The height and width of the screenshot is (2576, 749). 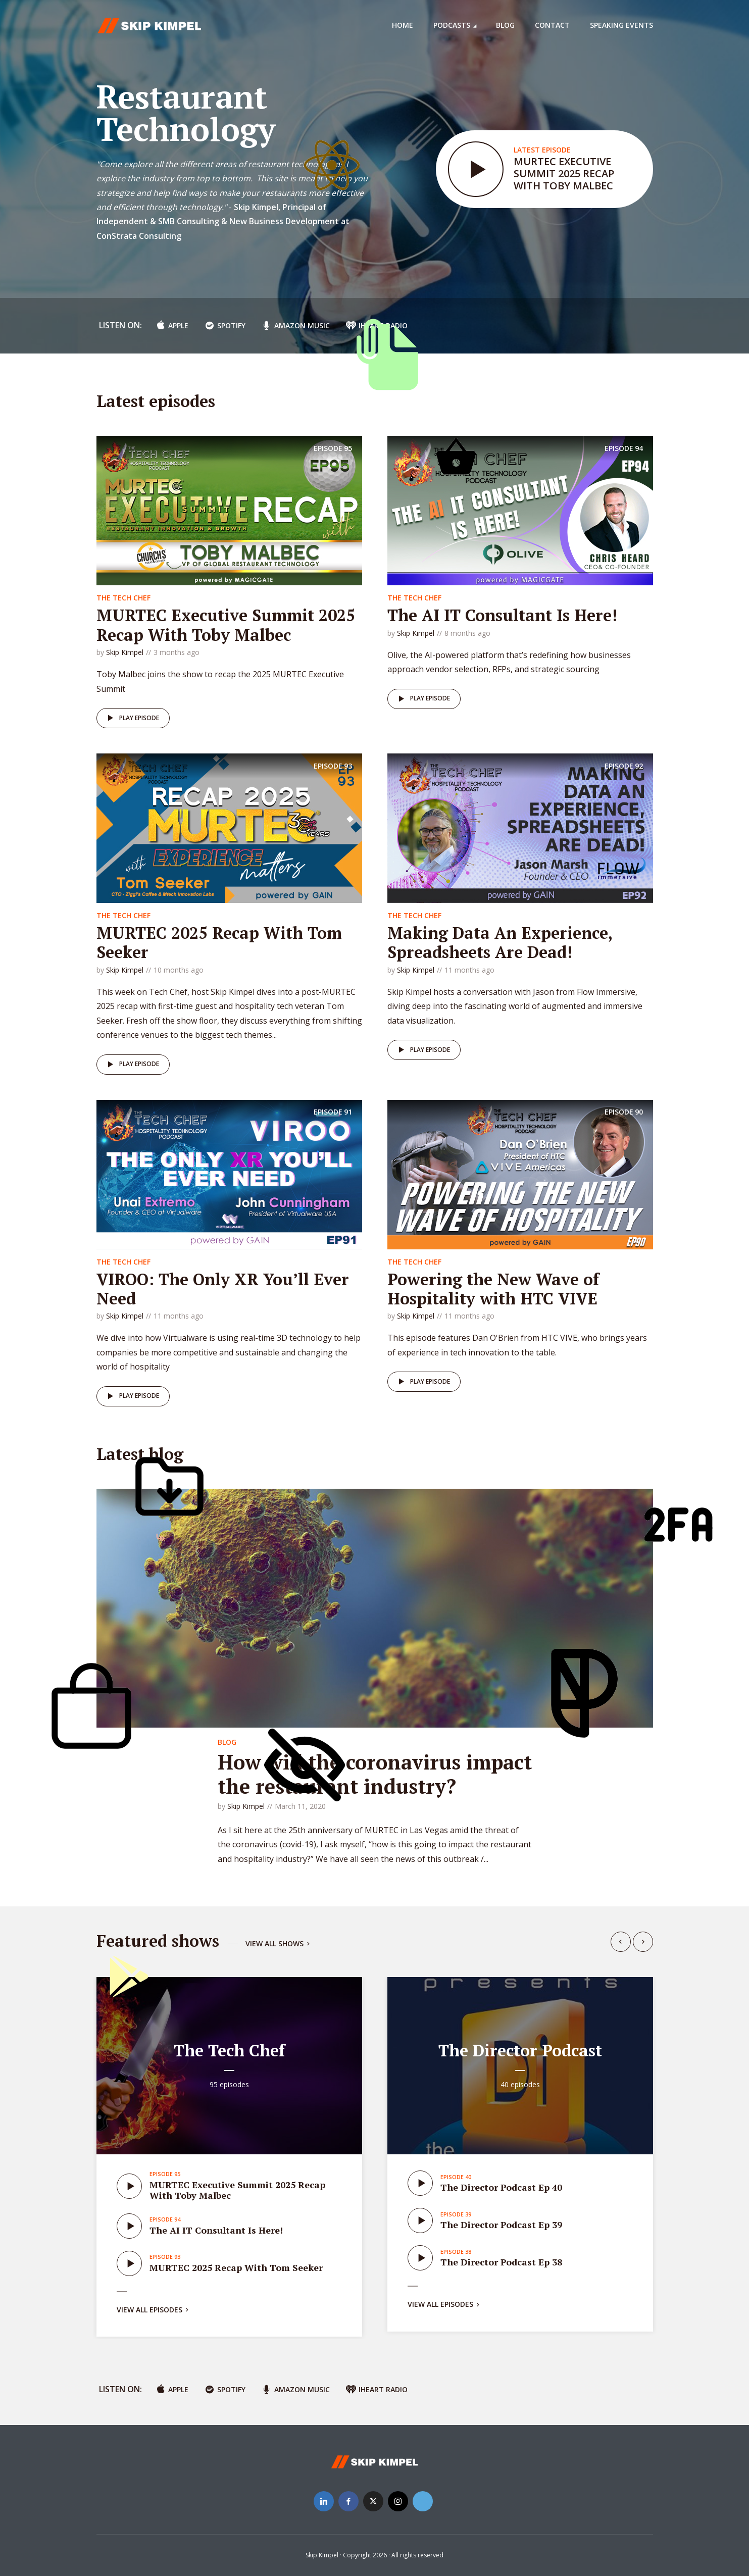 I want to click on phosphor icons brand logo, so click(x=578, y=1688).